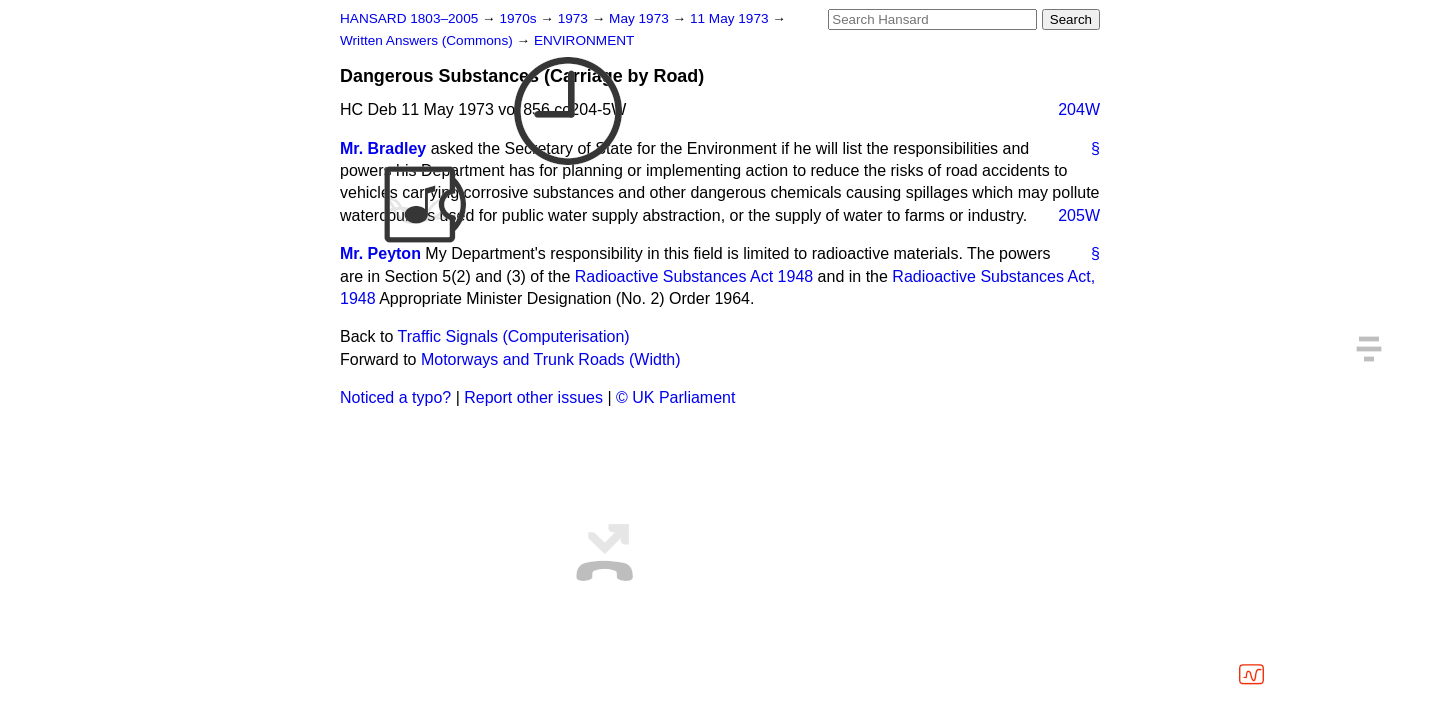 This screenshot has height=720, width=1440. Describe the element at coordinates (568, 111) in the screenshot. I see `view slideshow or presentation mode` at that location.